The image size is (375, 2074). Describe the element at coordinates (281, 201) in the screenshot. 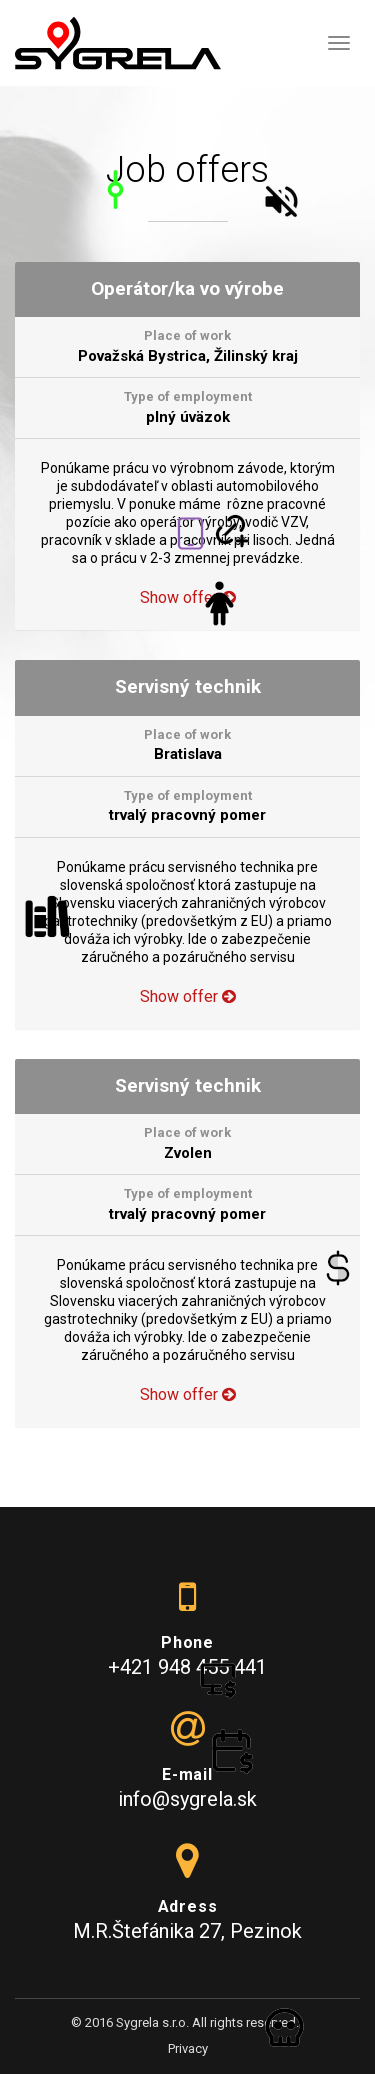

I see `mute audio or sound` at that location.